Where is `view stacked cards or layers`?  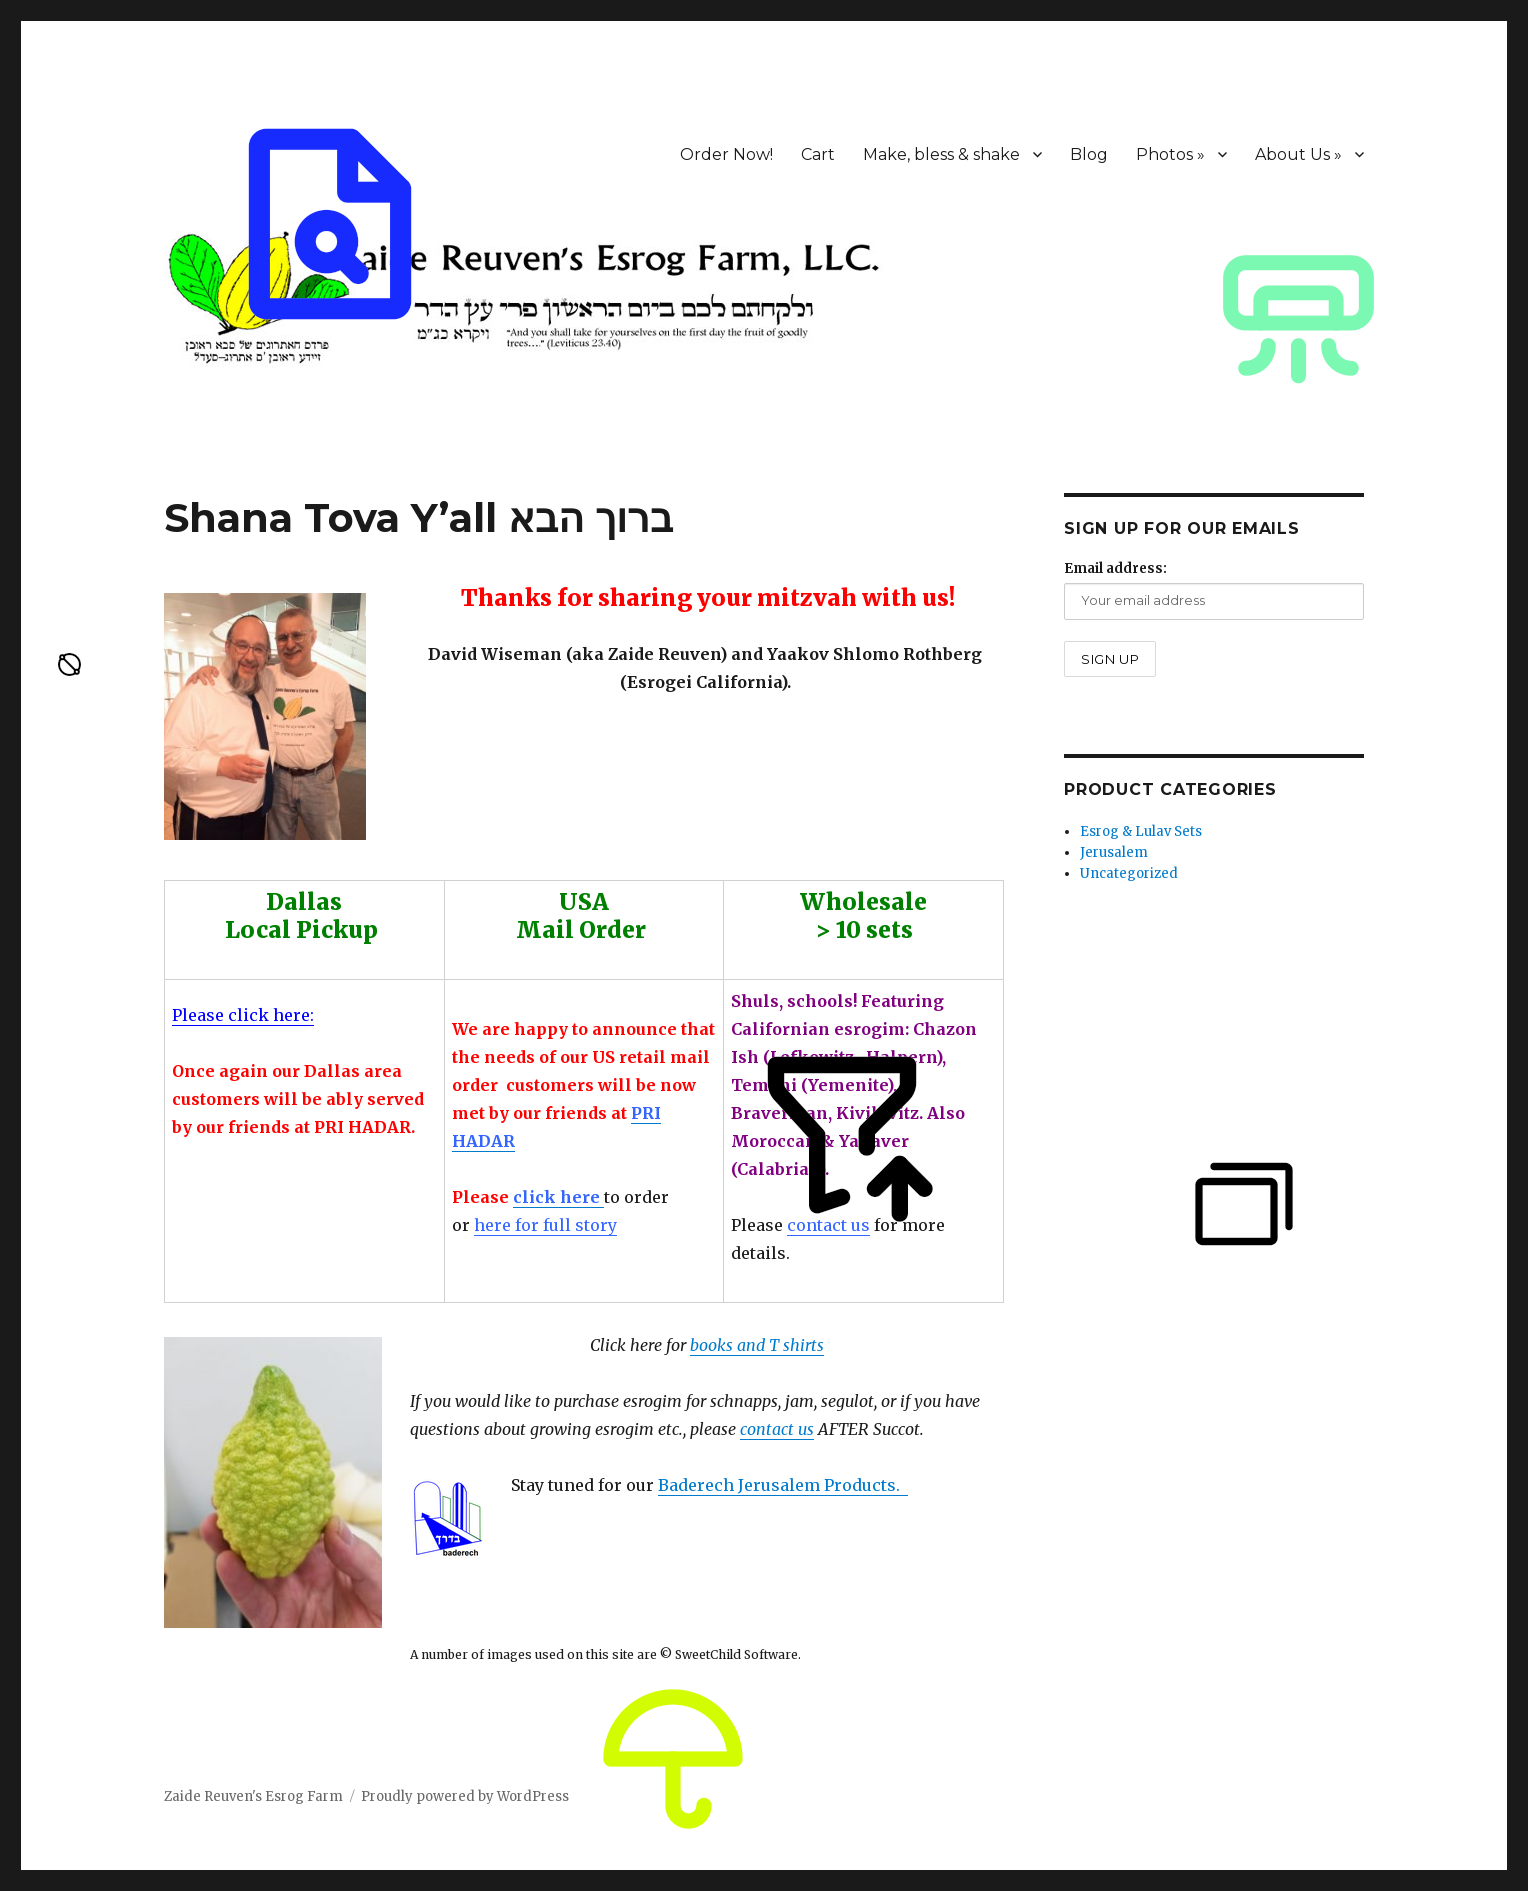 view stacked cards or layers is located at coordinates (1244, 1204).